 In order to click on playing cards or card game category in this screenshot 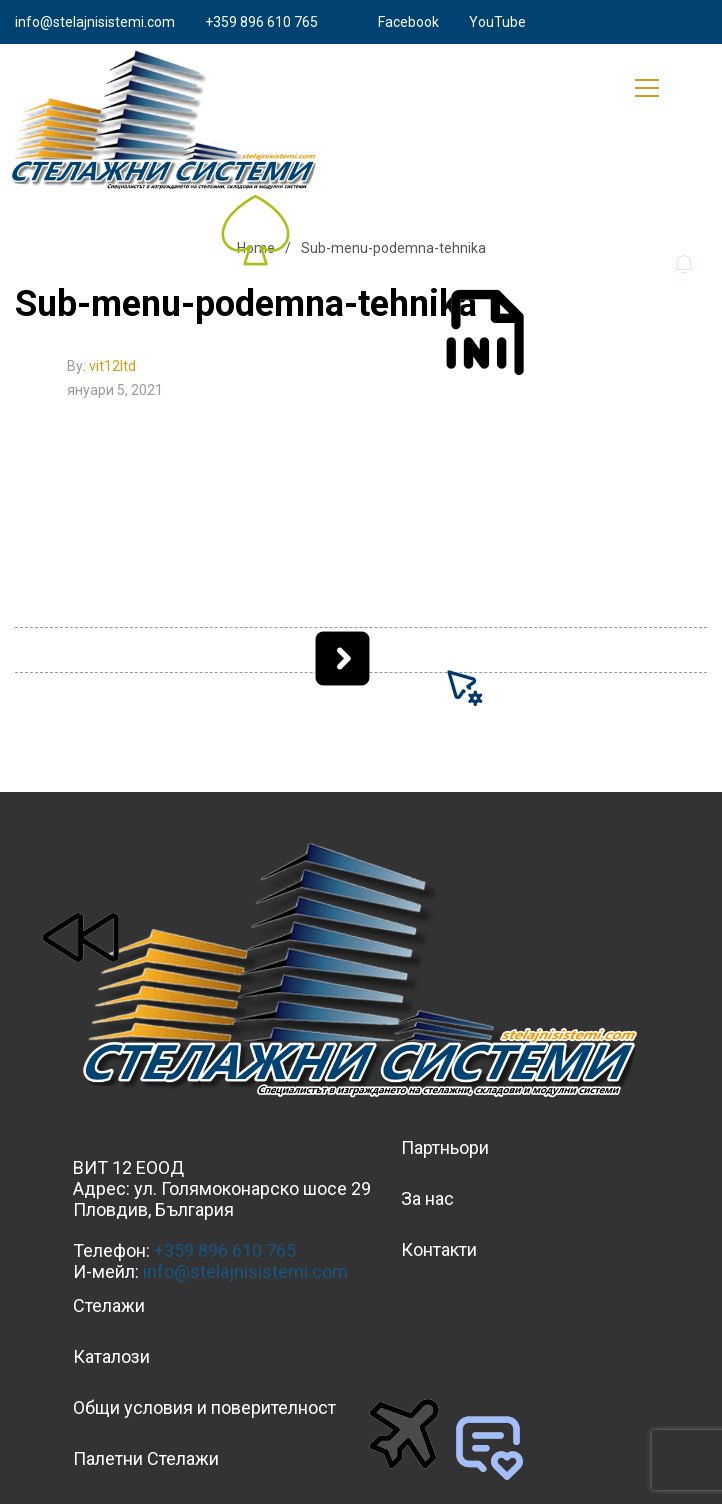, I will do `click(255, 231)`.